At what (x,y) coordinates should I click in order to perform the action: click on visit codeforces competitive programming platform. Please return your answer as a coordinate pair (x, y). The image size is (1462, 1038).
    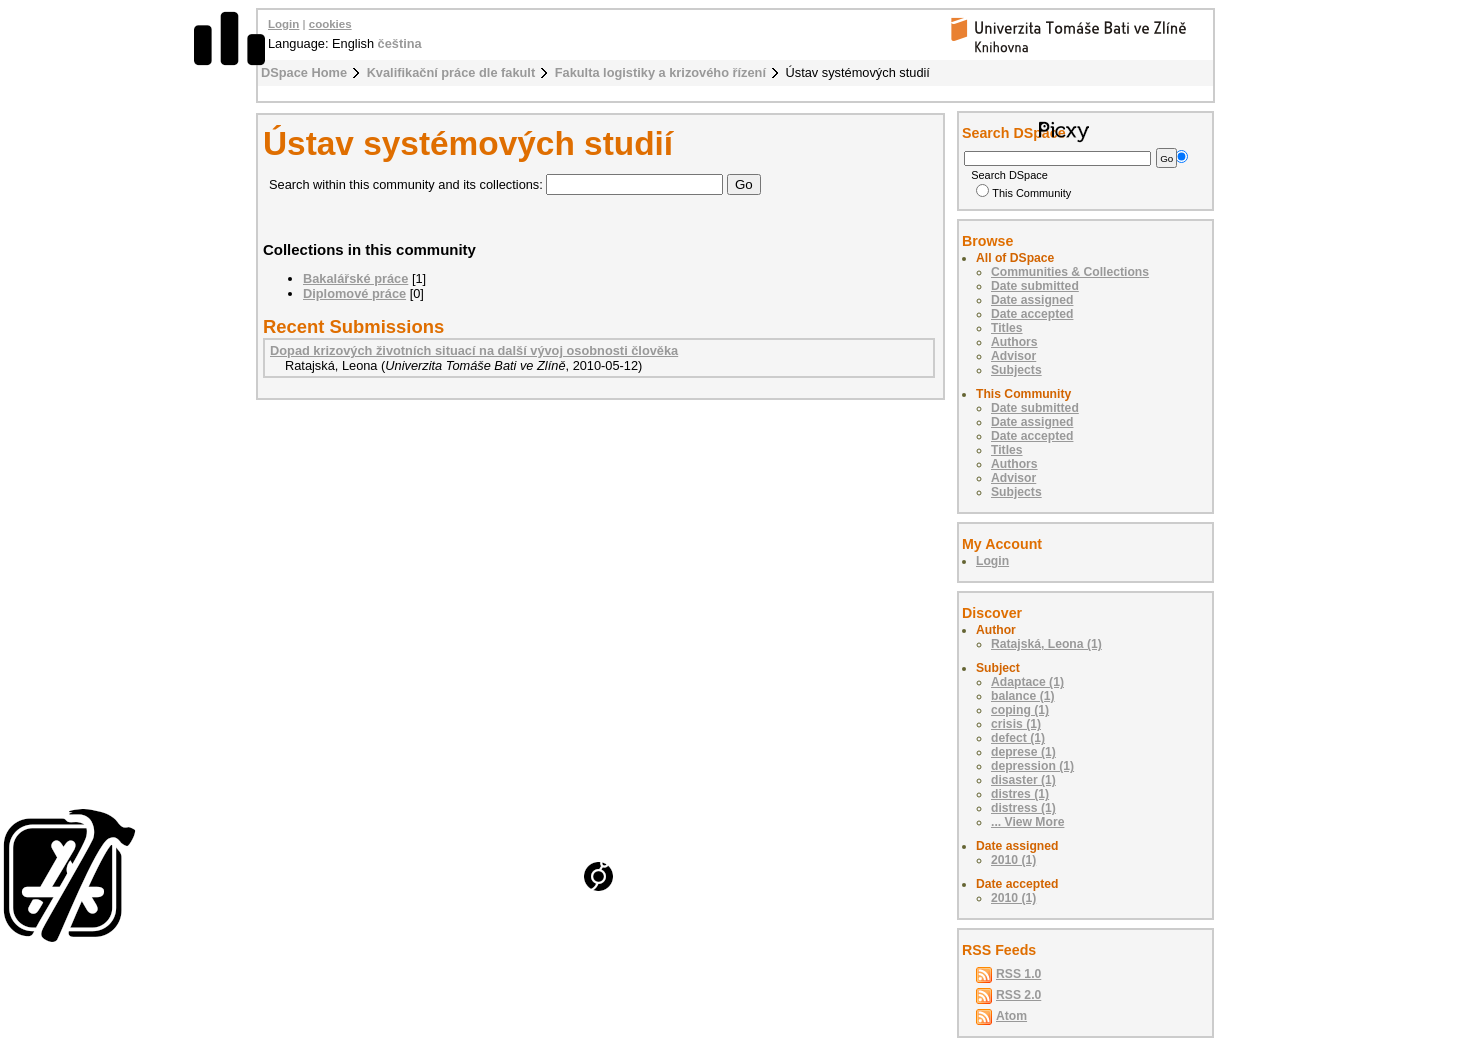
    Looking at the image, I should click on (229, 38).